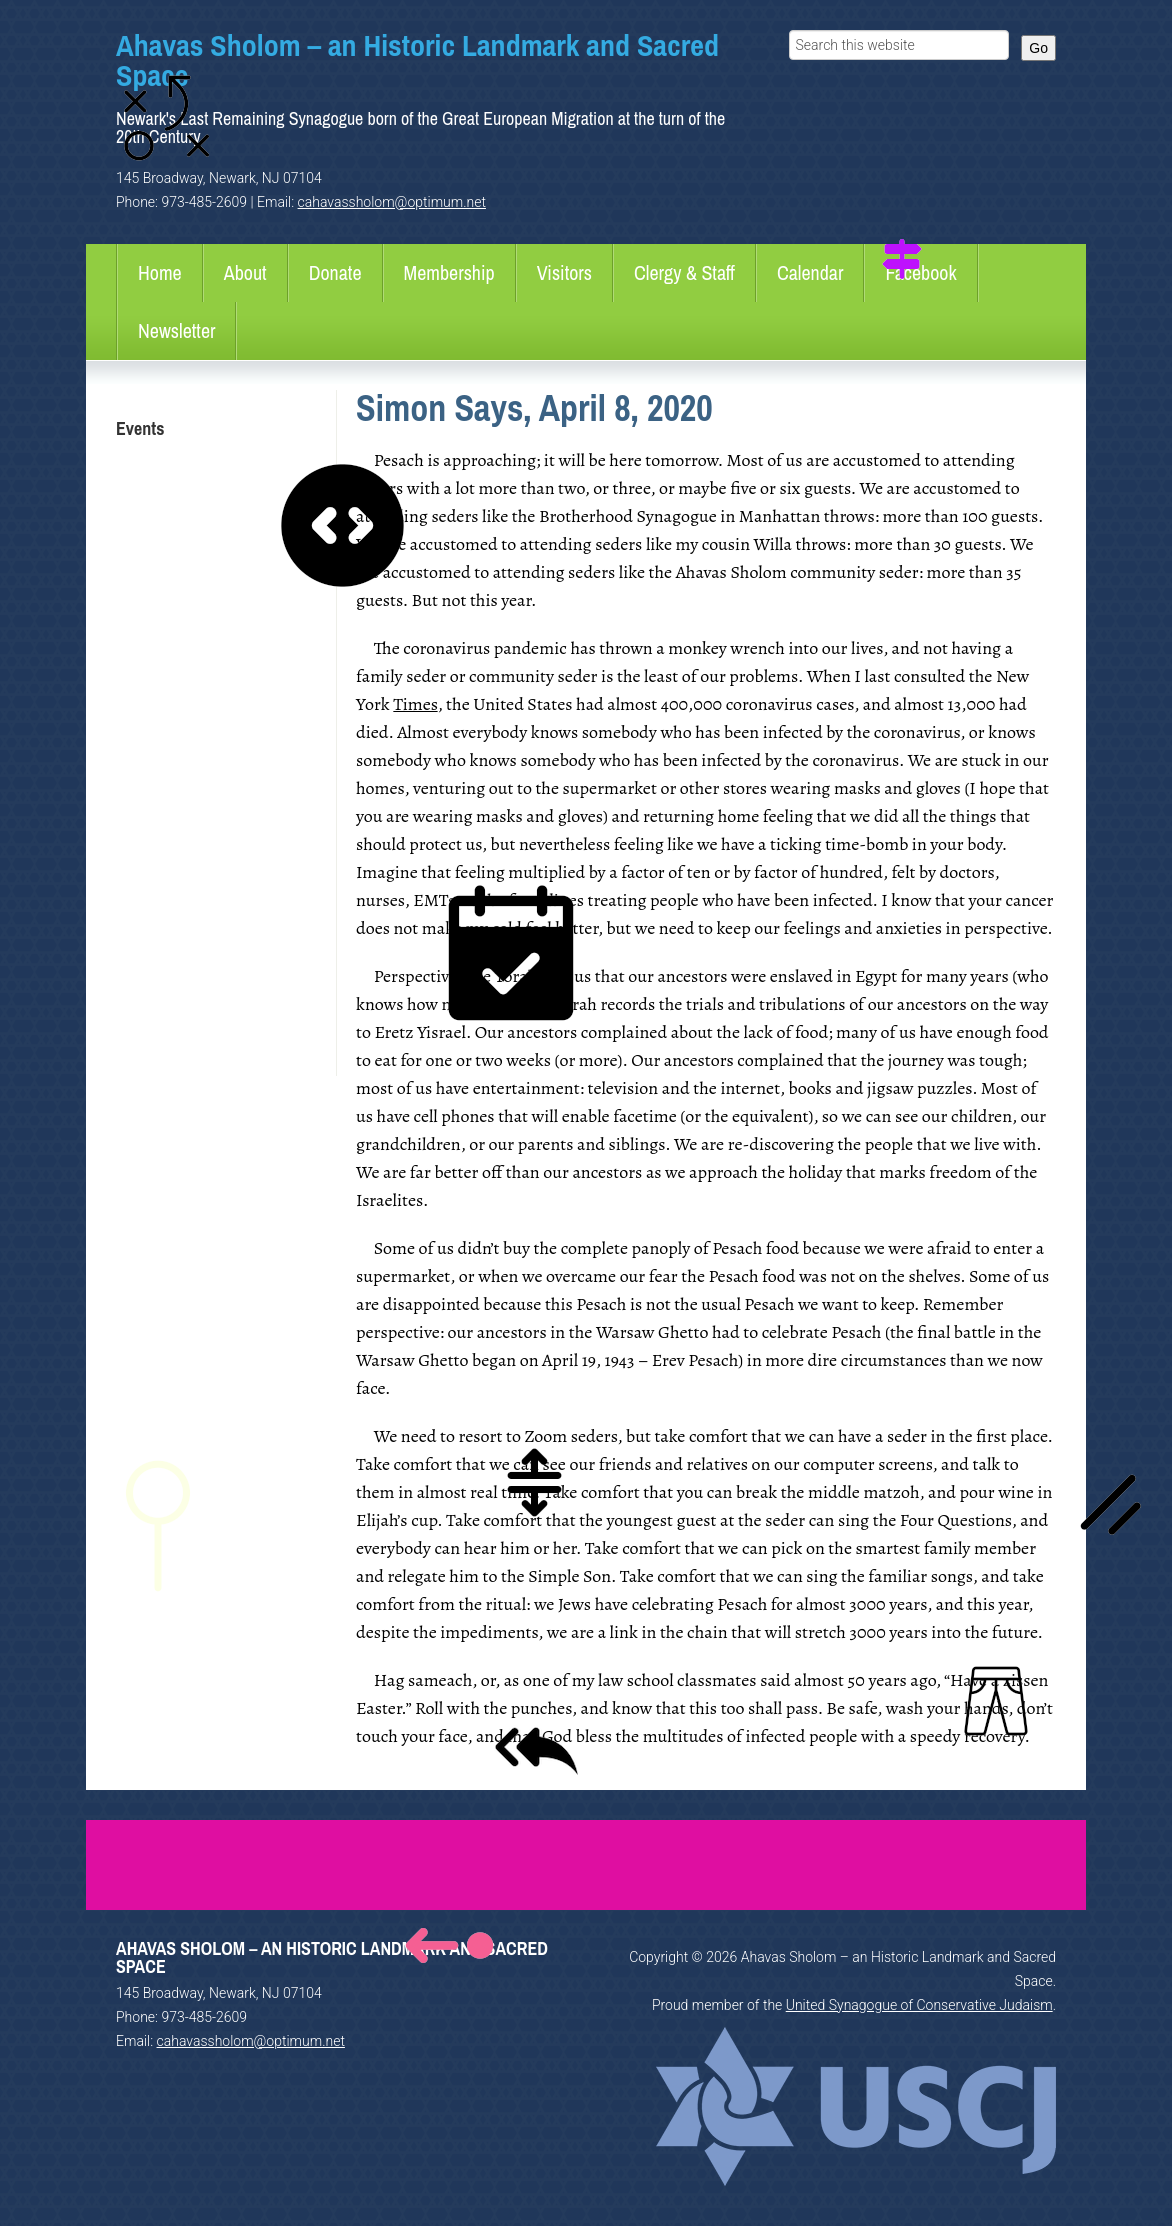 The width and height of the screenshot is (1172, 2226). What do you see at coordinates (449, 1945) in the screenshot?
I see `move selected item to the left` at bounding box center [449, 1945].